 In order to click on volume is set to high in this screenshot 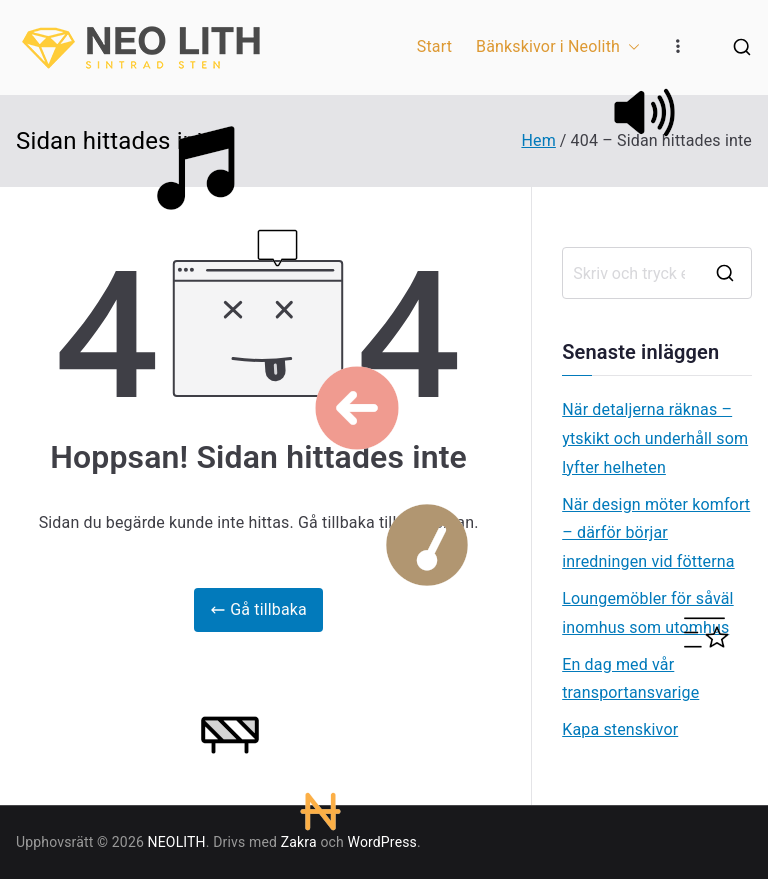, I will do `click(644, 112)`.